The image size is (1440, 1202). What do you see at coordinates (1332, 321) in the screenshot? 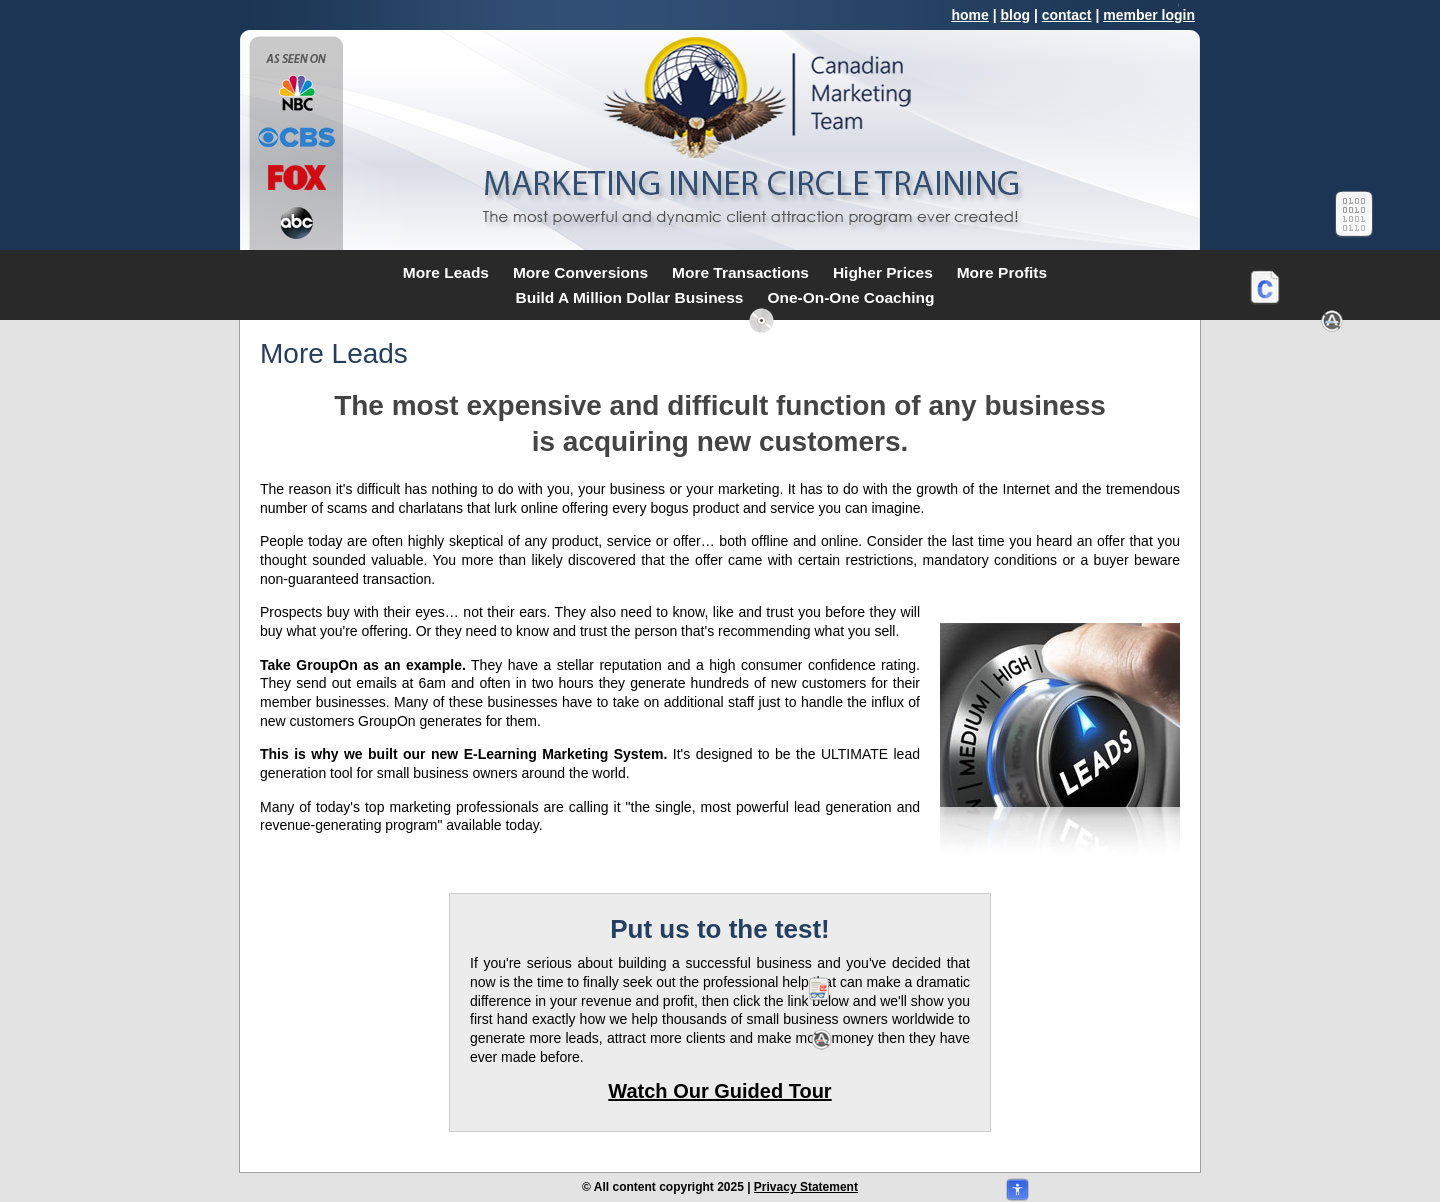
I see `open the software update application` at bounding box center [1332, 321].